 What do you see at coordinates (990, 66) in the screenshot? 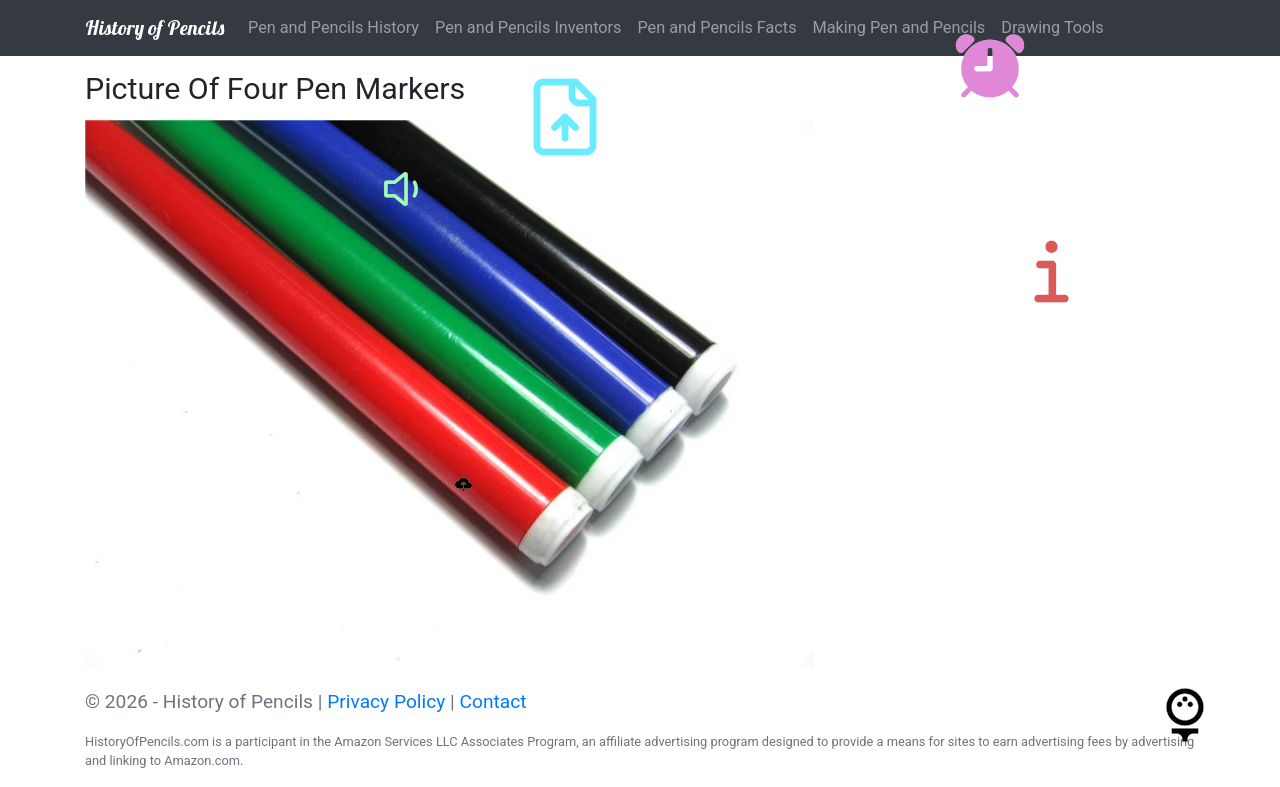
I see `set or manage alarms` at bounding box center [990, 66].